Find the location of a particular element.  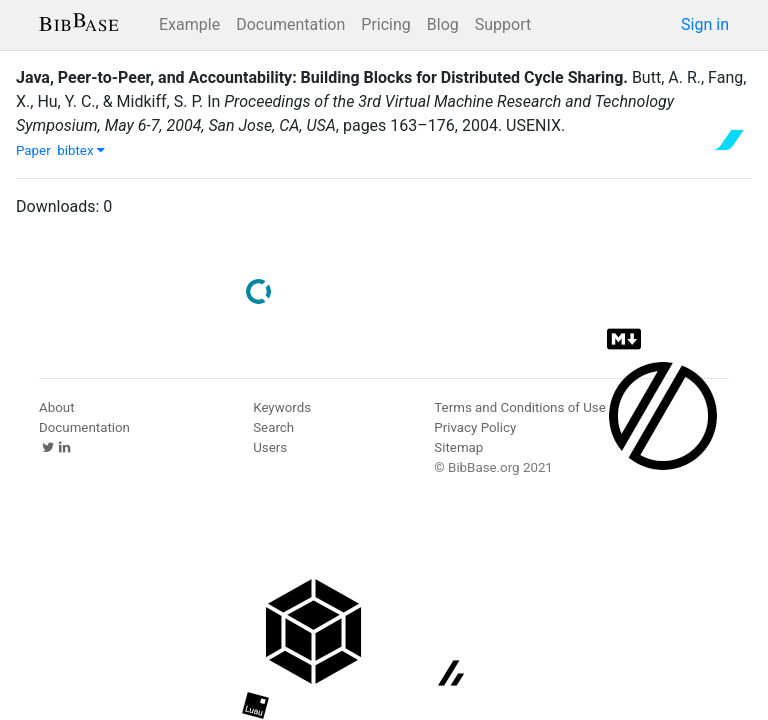

luau programming language logo is located at coordinates (255, 705).